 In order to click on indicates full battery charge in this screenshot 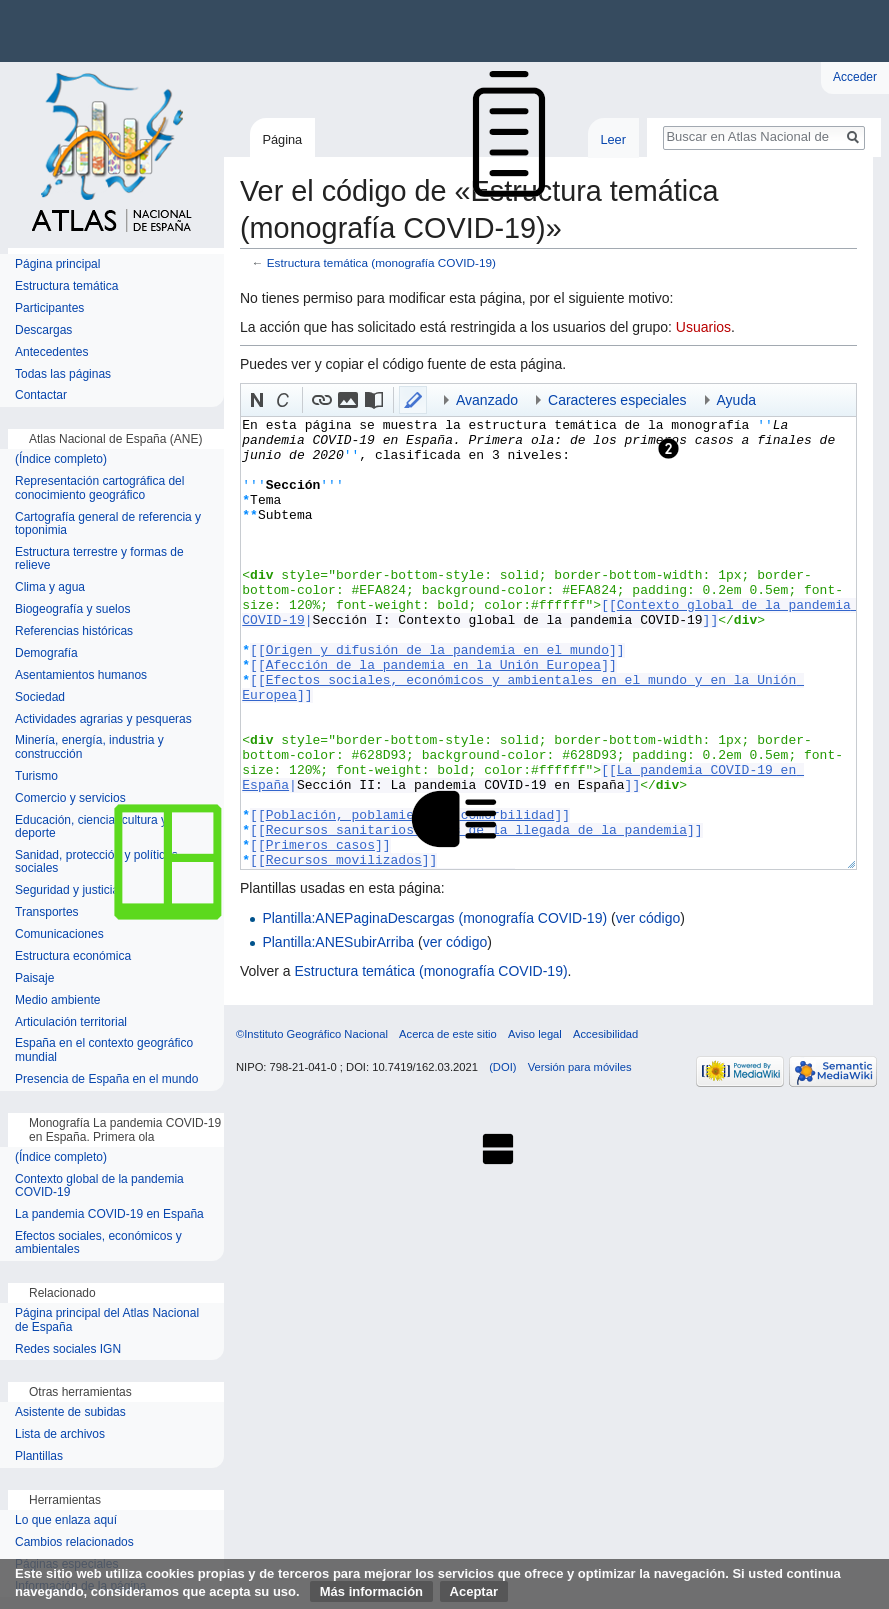, I will do `click(509, 136)`.